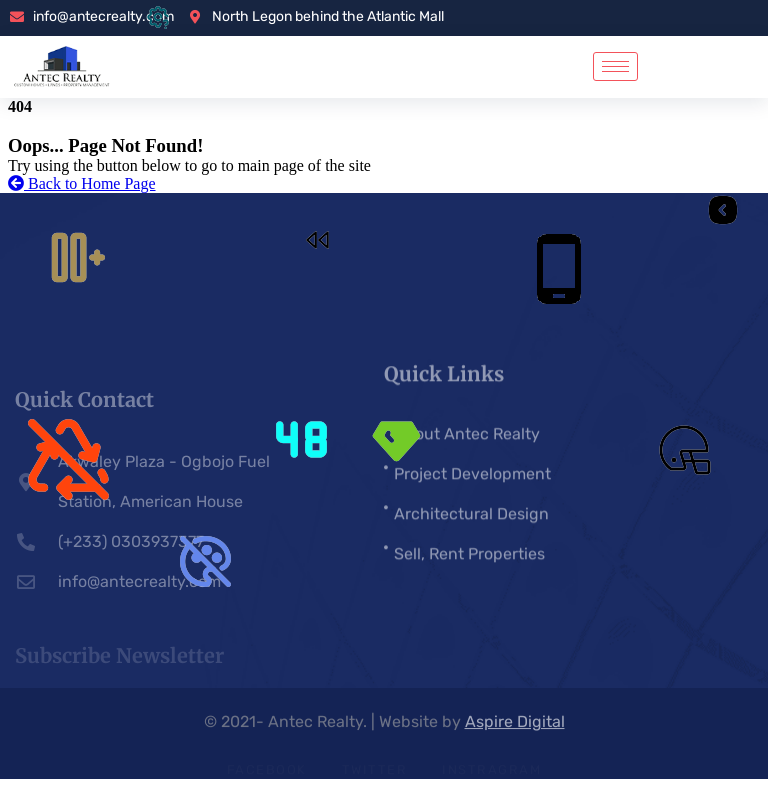 This screenshot has height=787, width=768. I want to click on access phone or calling features, so click(559, 269).